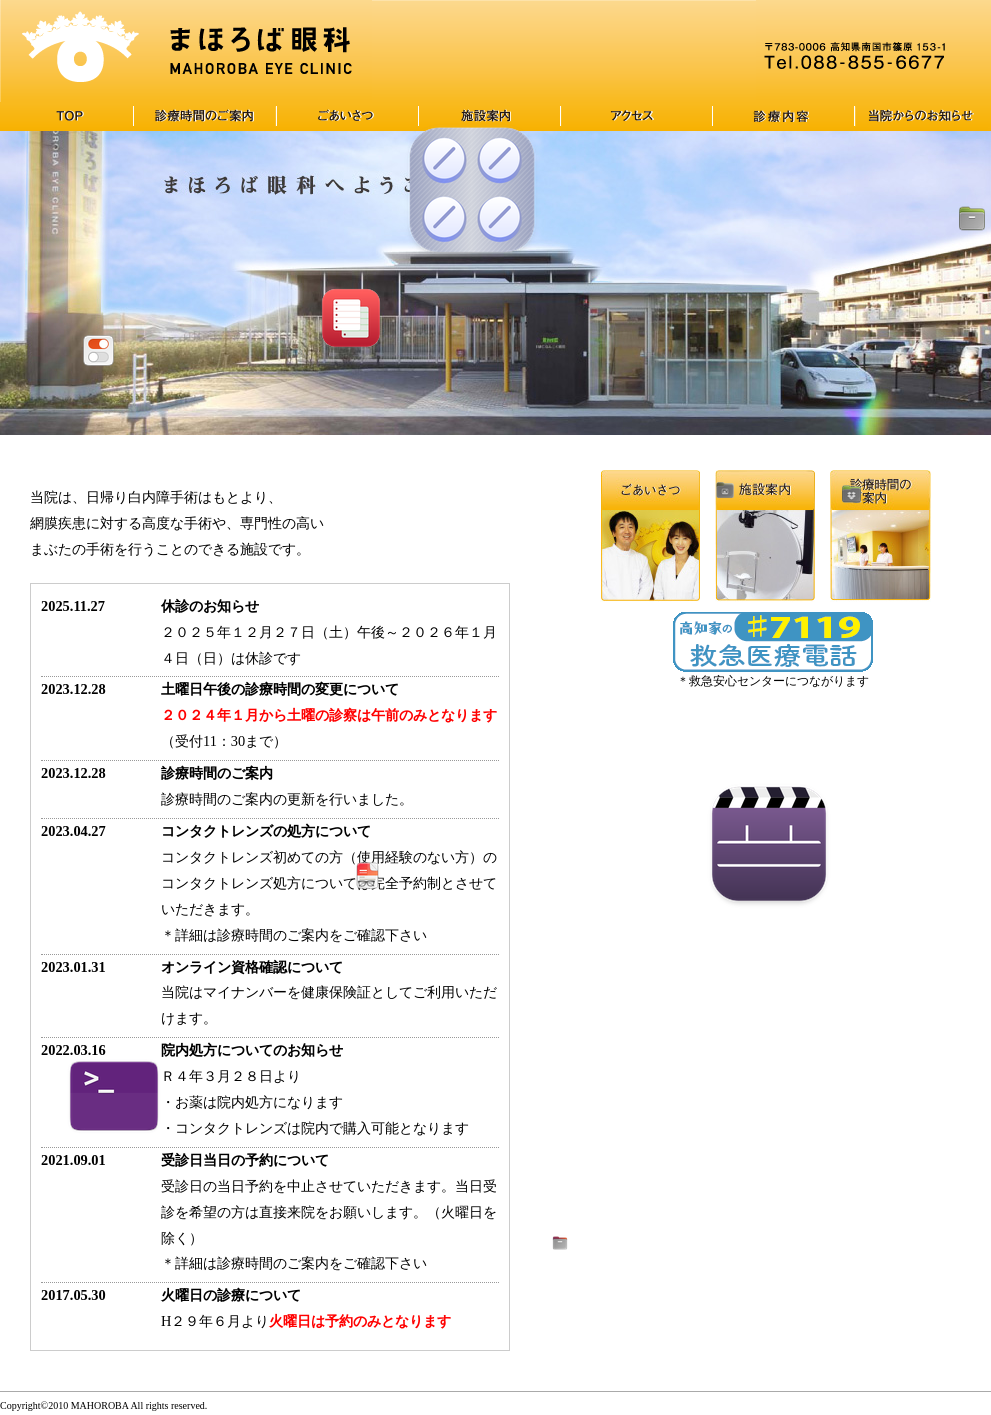  What do you see at coordinates (351, 318) in the screenshot?
I see `open kompare file comparison tool` at bounding box center [351, 318].